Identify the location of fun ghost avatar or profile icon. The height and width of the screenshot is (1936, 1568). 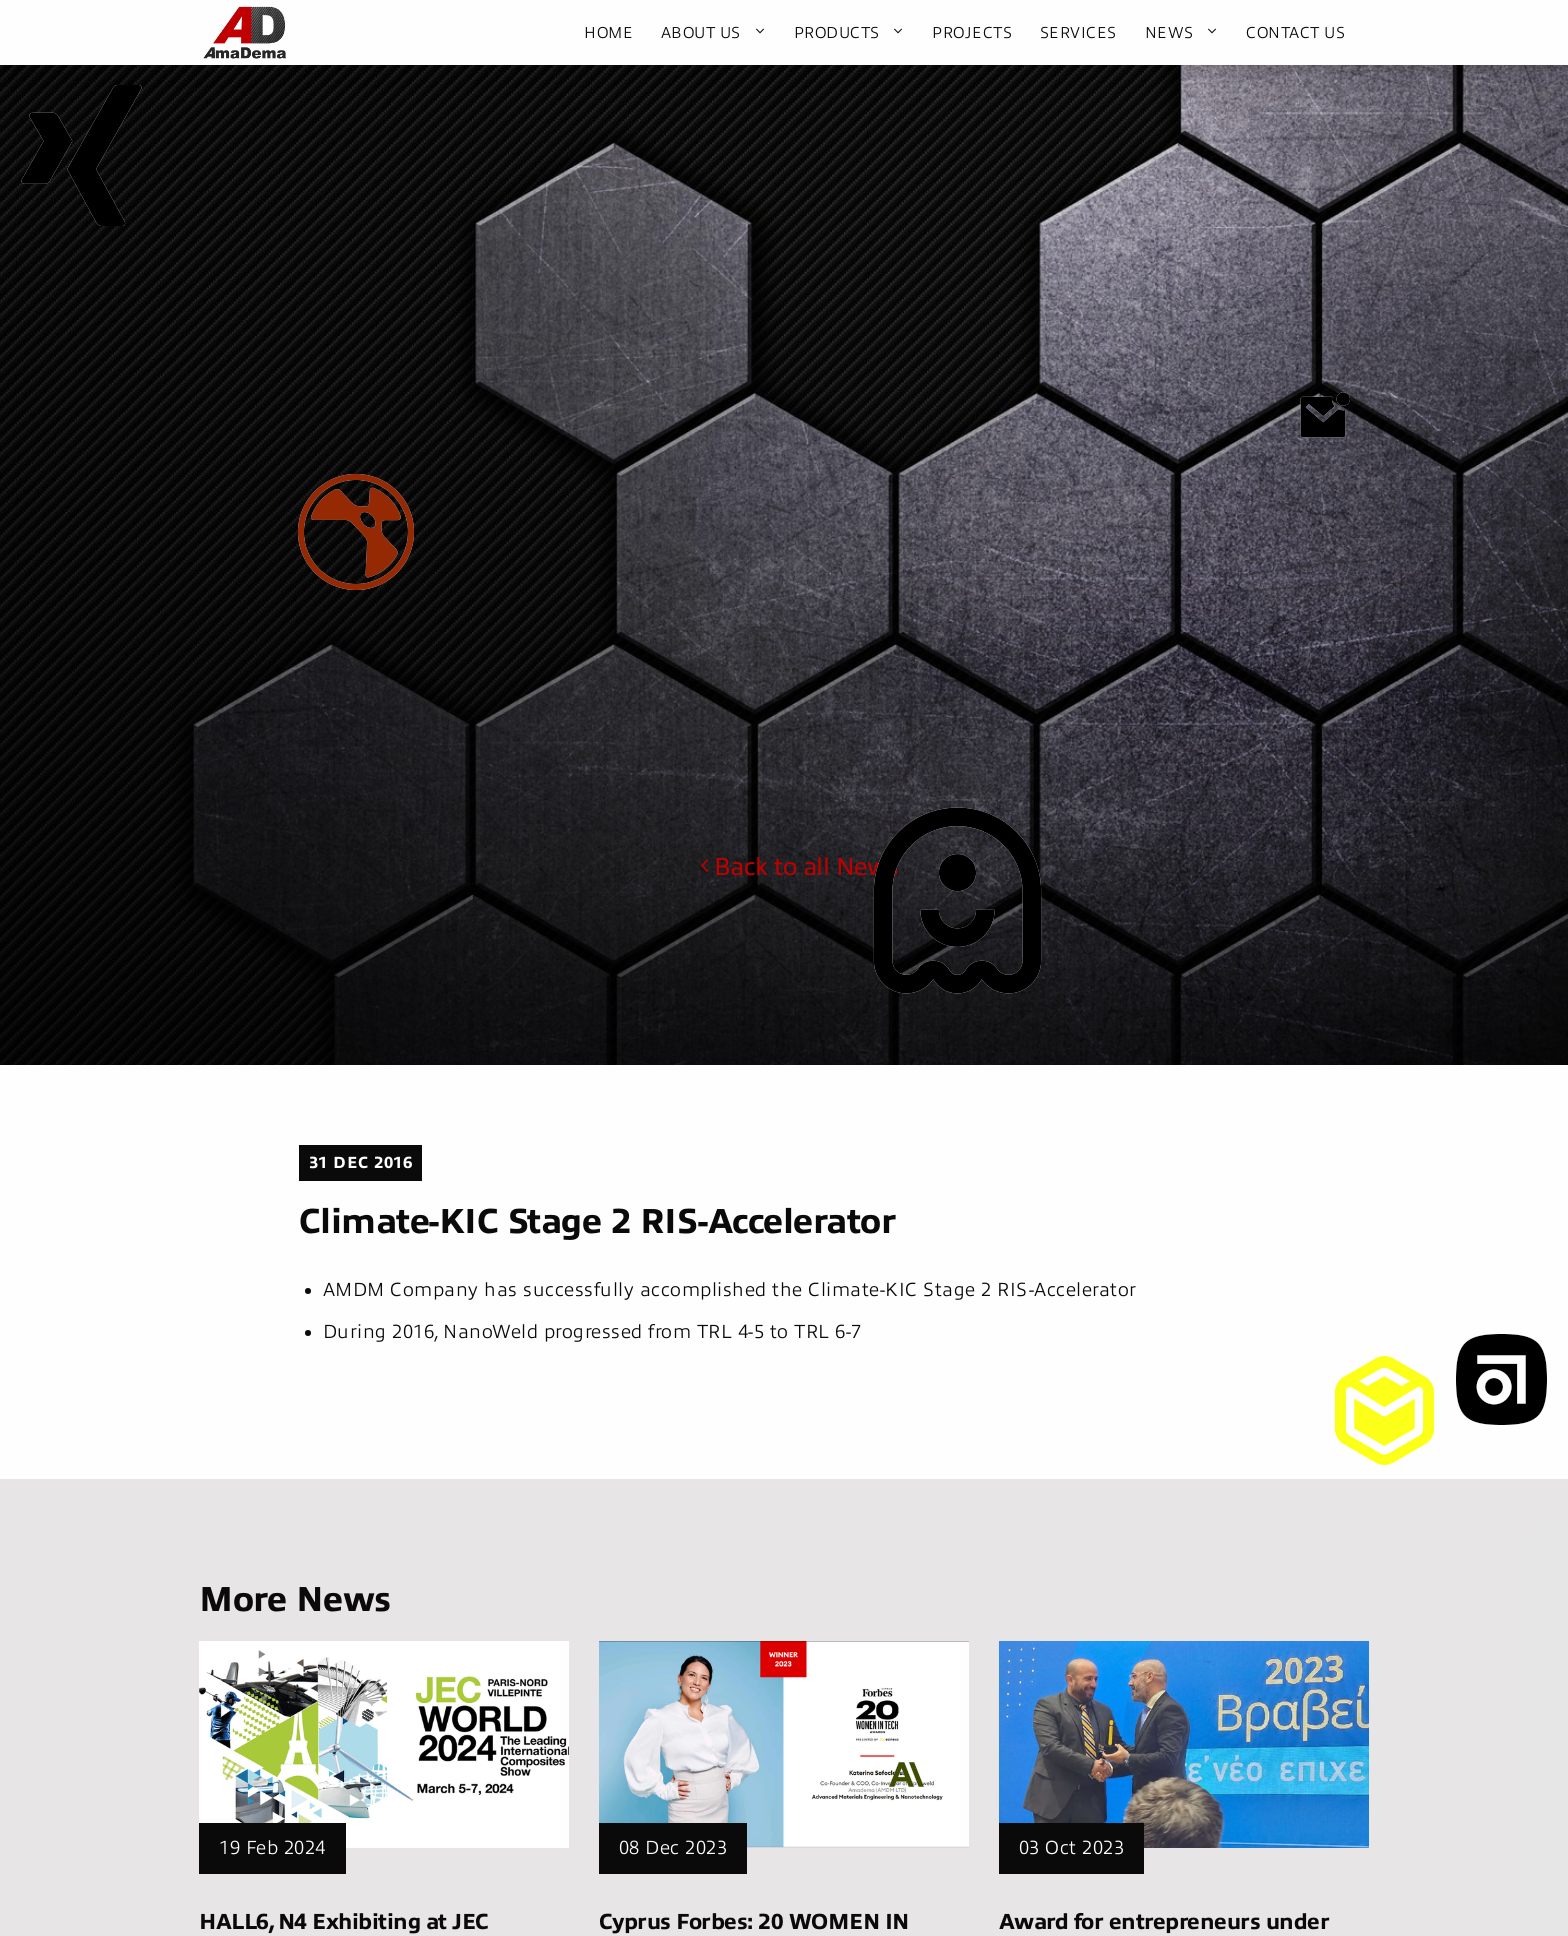
(957, 900).